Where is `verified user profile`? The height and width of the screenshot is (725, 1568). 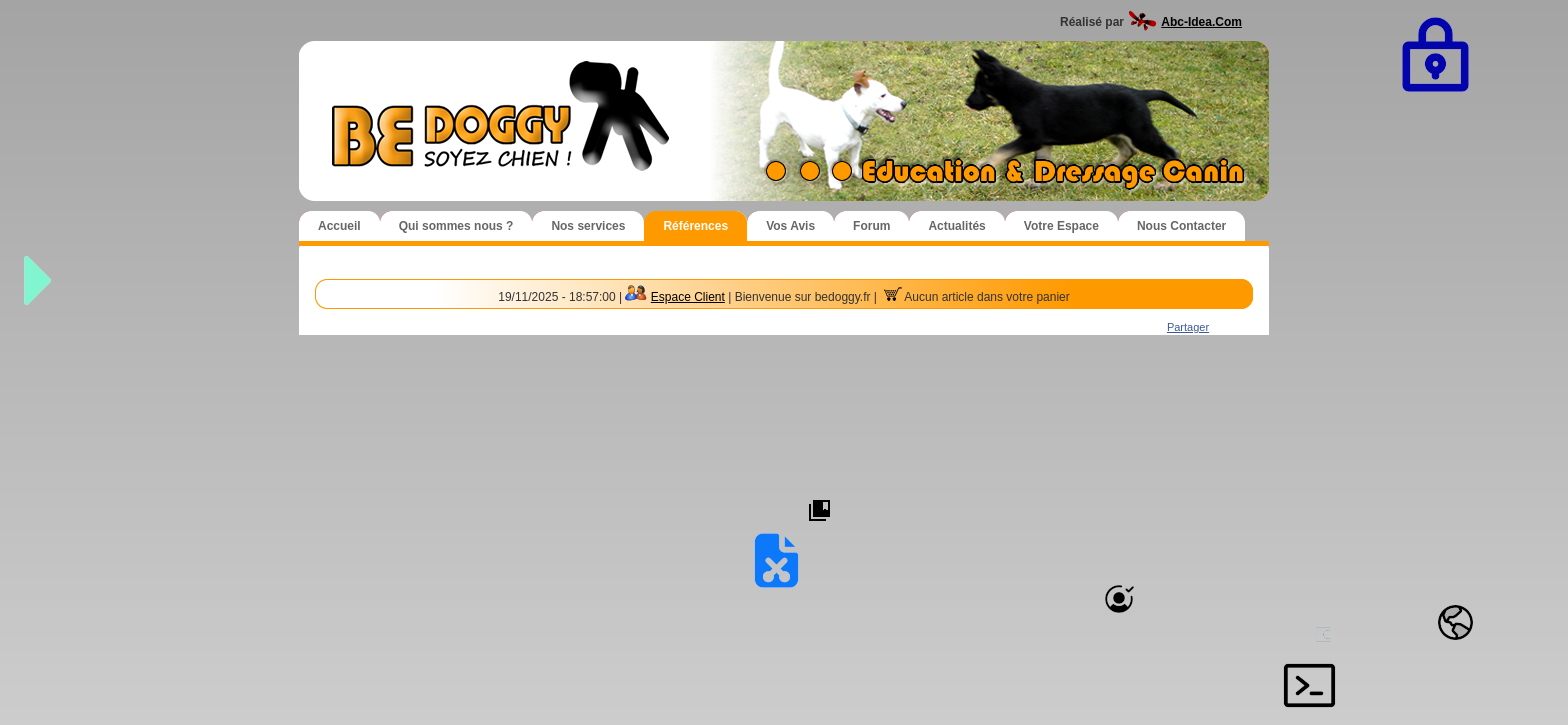 verified user profile is located at coordinates (1119, 599).